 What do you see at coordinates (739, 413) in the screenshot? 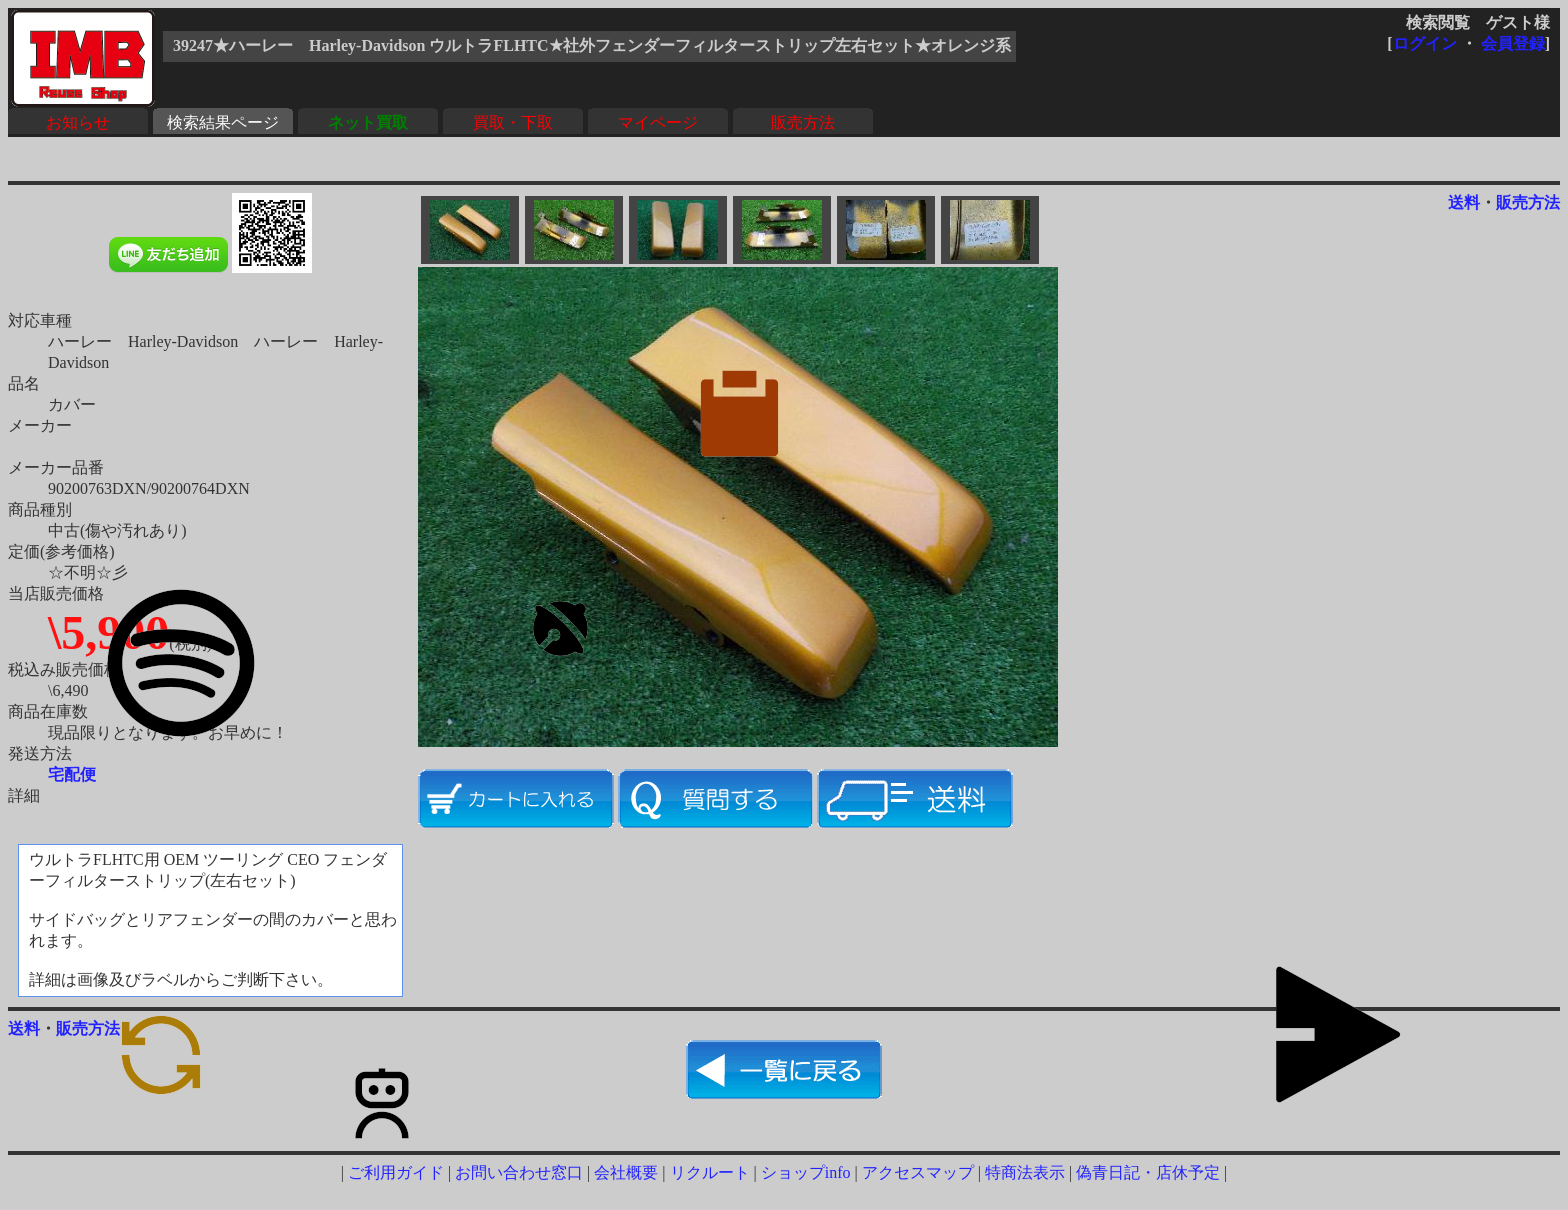
I see `copy content to clipboard` at bounding box center [739, 413].